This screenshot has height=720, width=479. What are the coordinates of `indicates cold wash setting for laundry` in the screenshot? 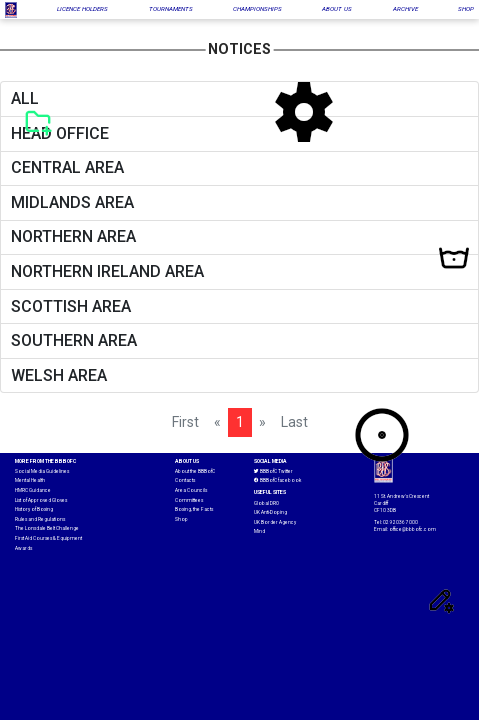 It's located at (454, 258).